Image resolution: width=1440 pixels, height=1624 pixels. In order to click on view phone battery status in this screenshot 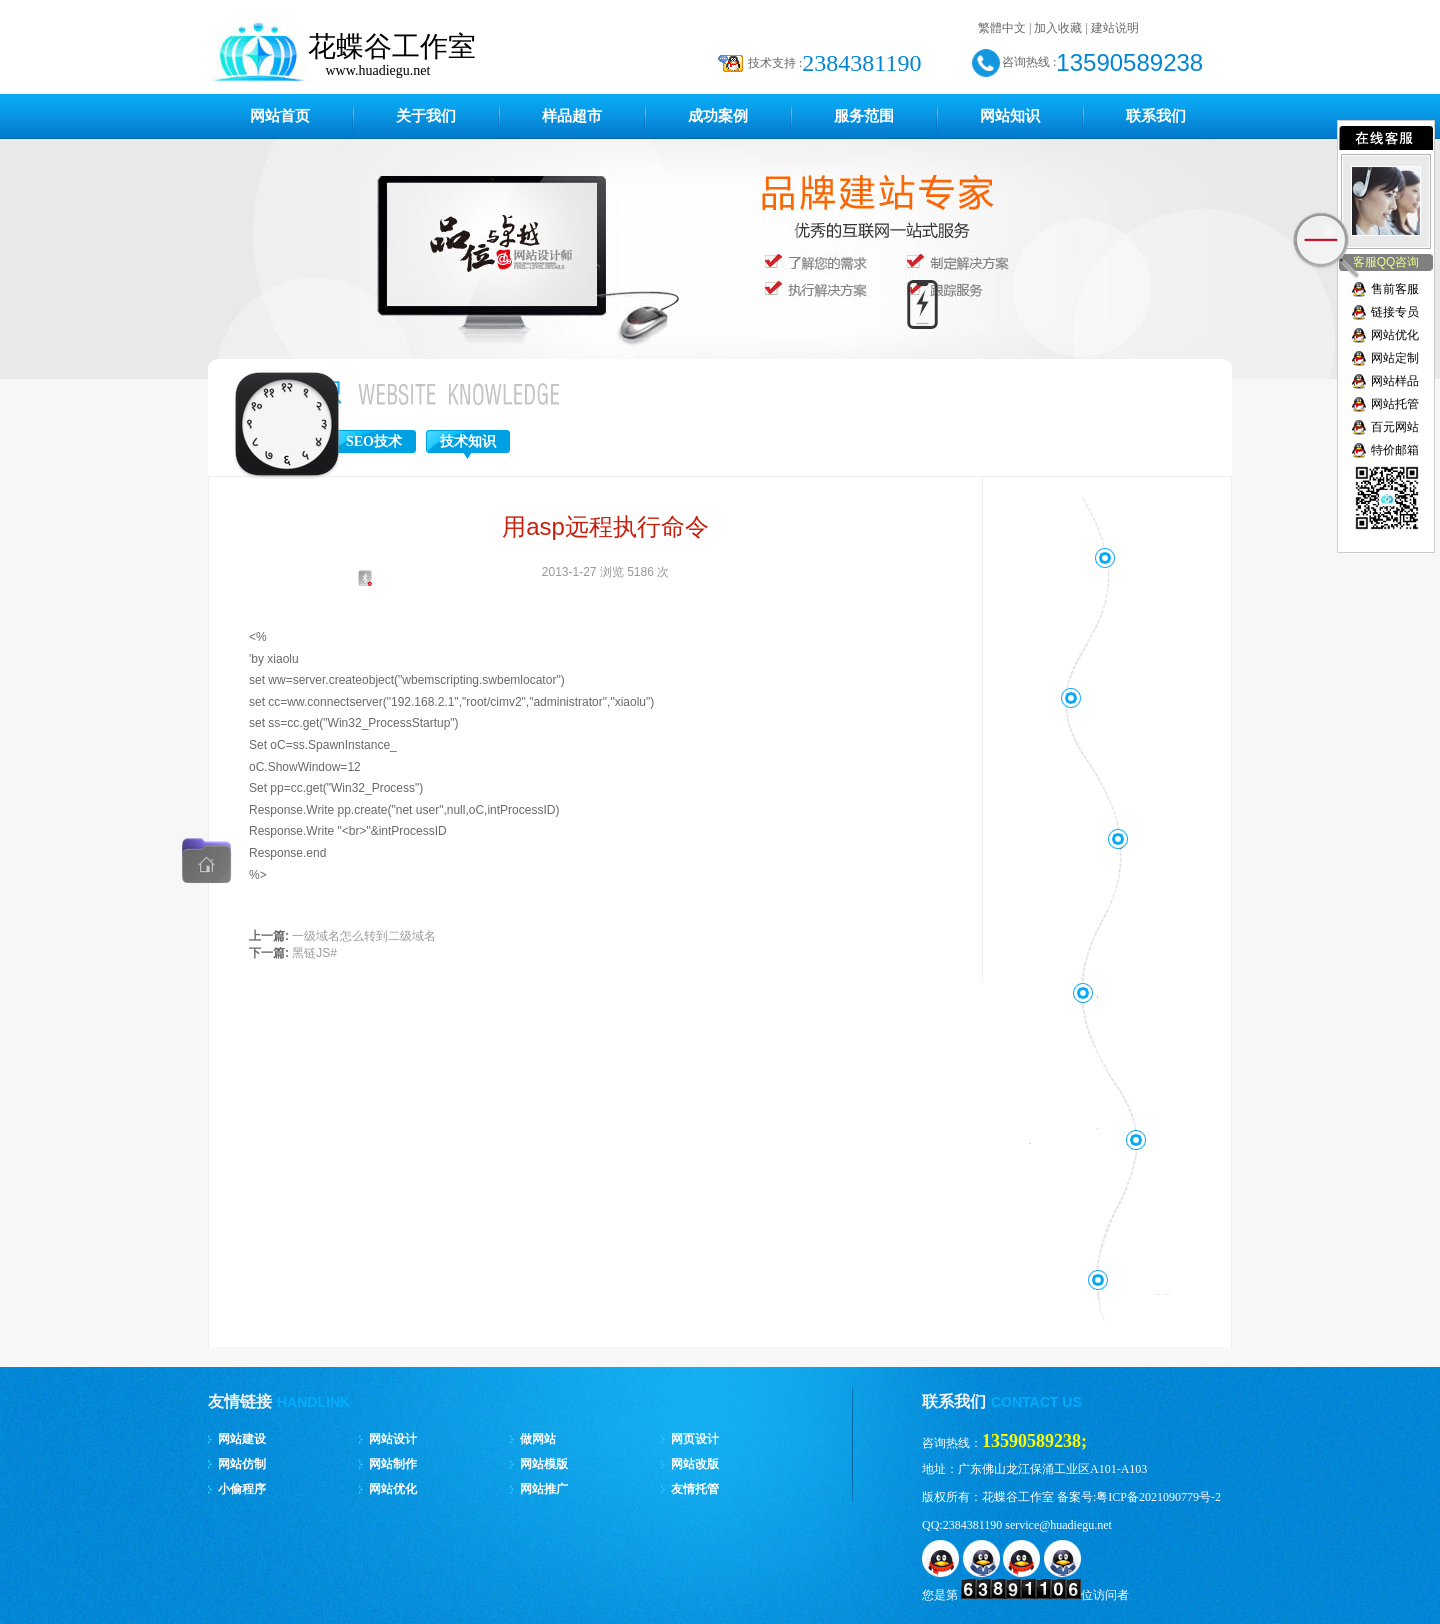, I will do `click(922, 304)`.